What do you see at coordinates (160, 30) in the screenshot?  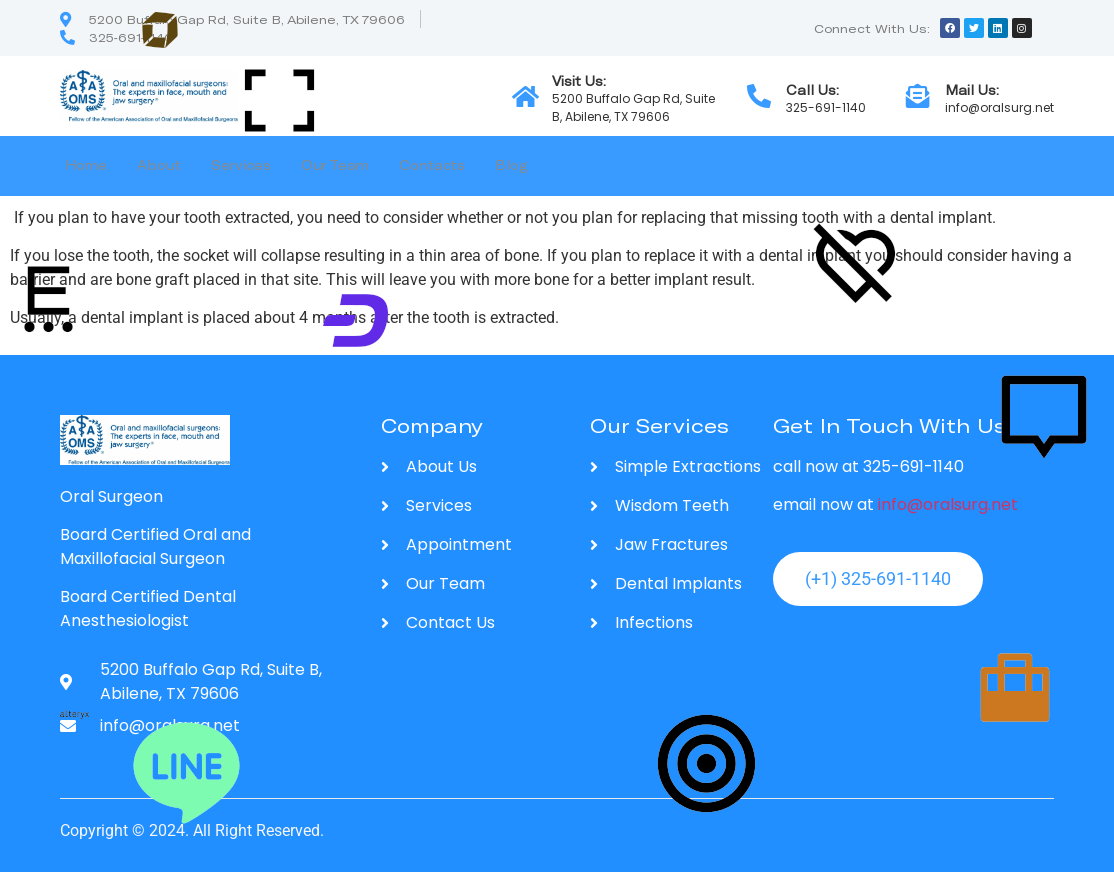 I see `dynatrace application or service integration` at bounding box center [160, 30].